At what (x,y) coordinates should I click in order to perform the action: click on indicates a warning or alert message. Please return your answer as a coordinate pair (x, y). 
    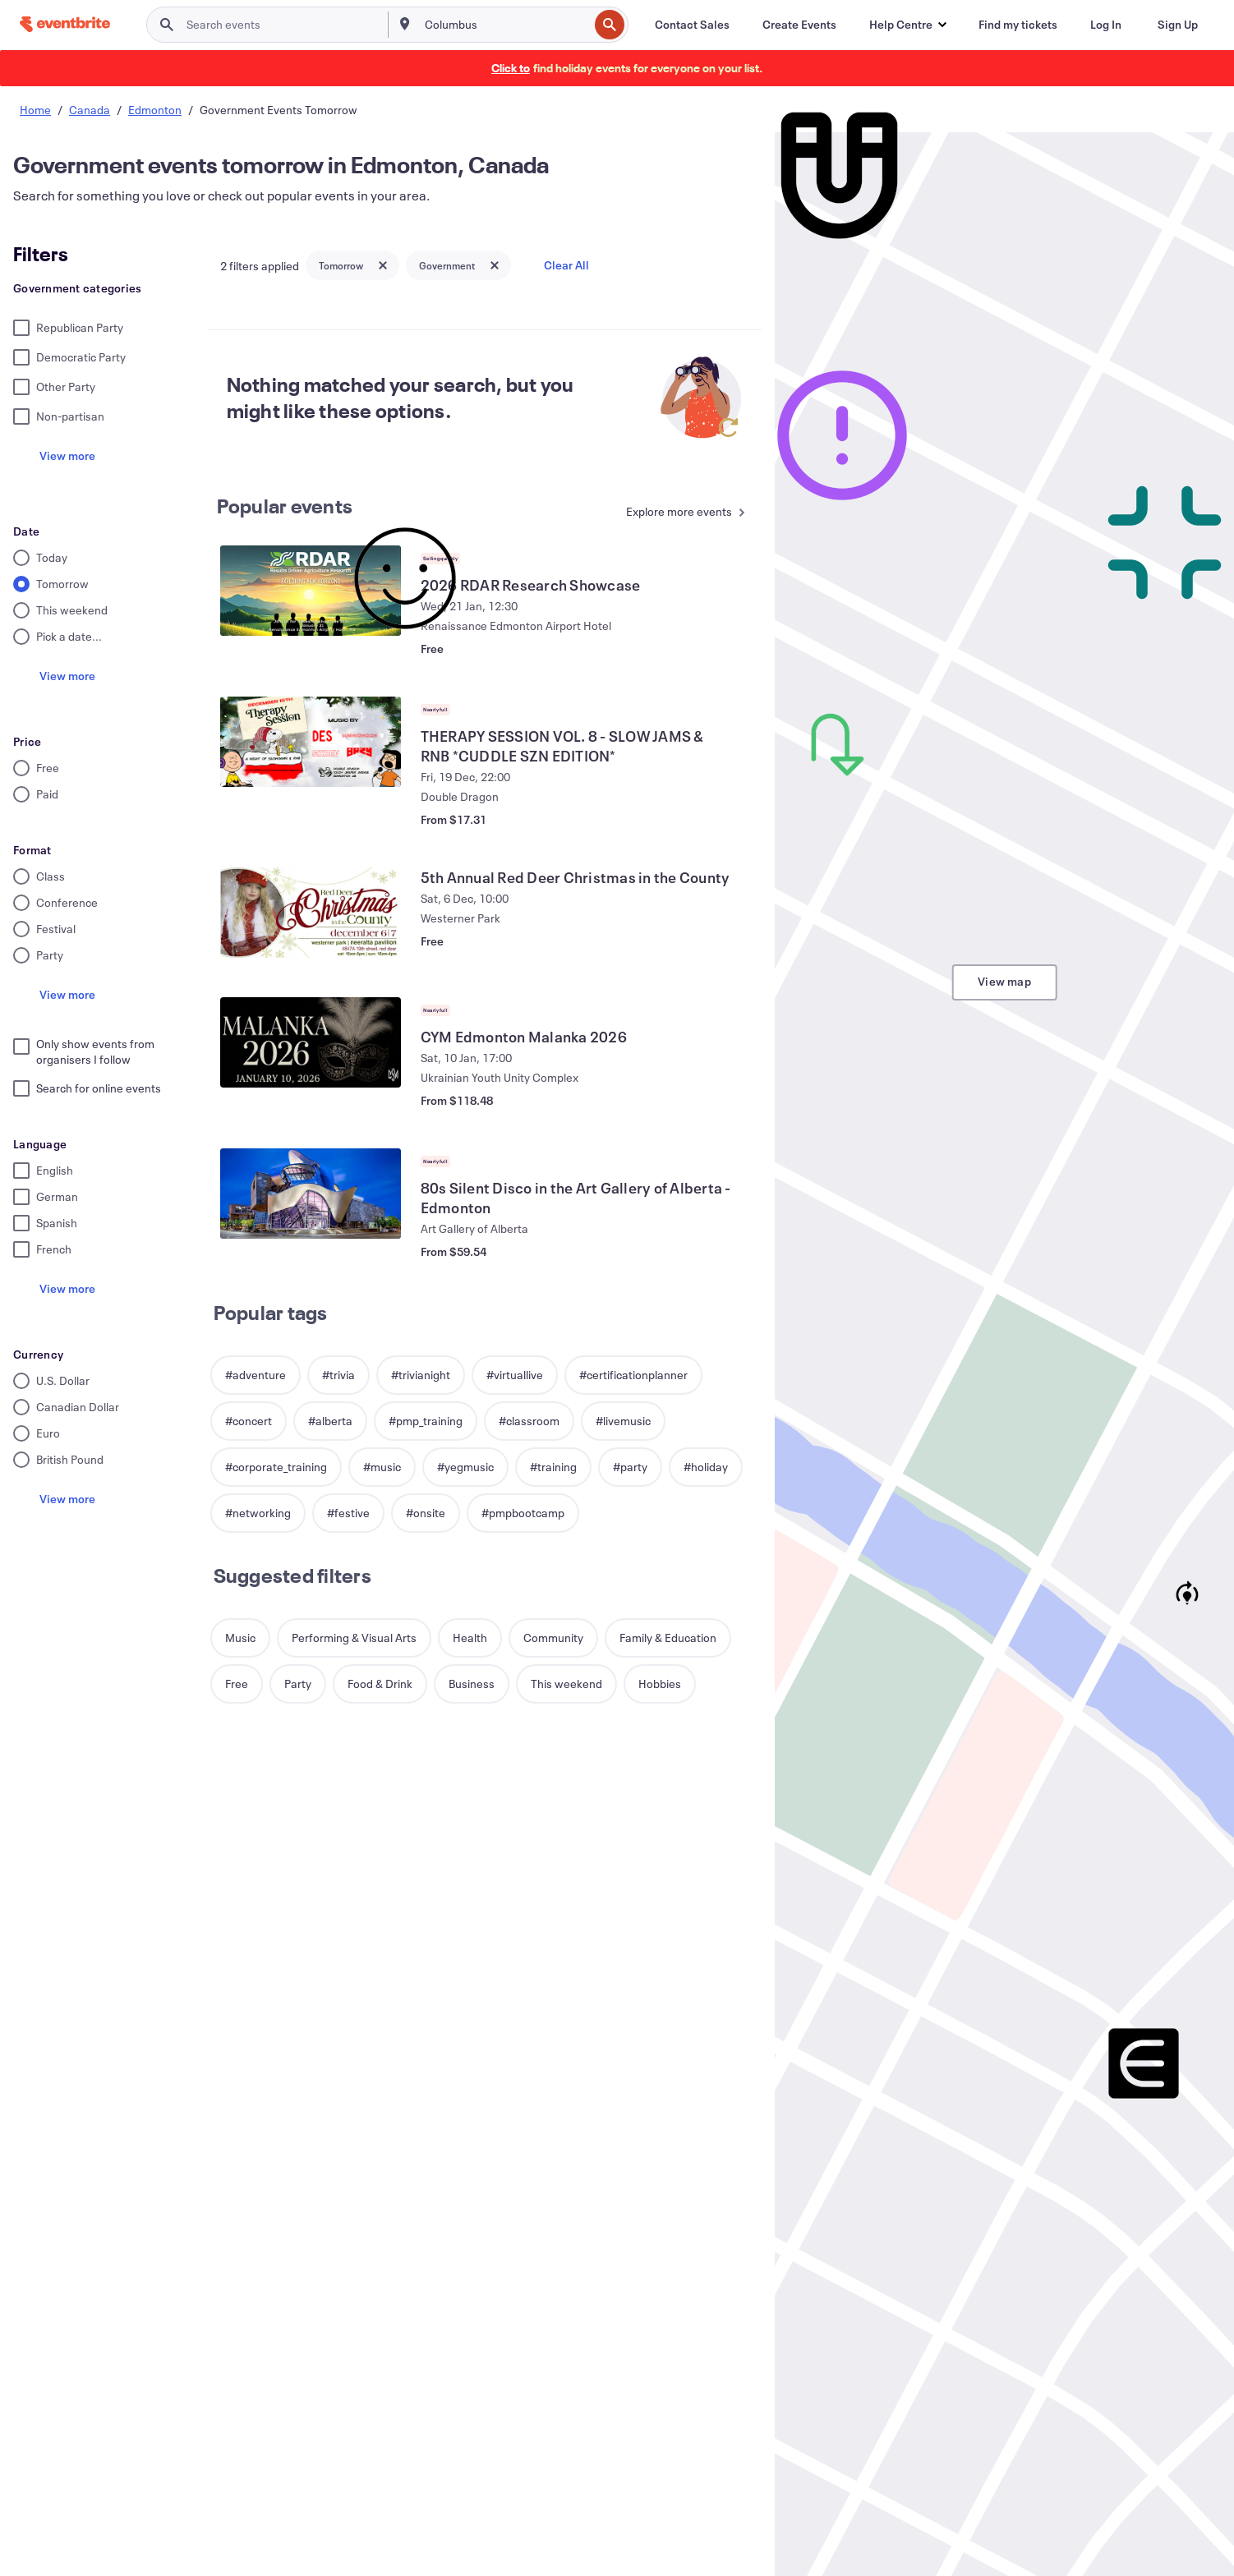
    Looking at the image, I should click on (842, 435).